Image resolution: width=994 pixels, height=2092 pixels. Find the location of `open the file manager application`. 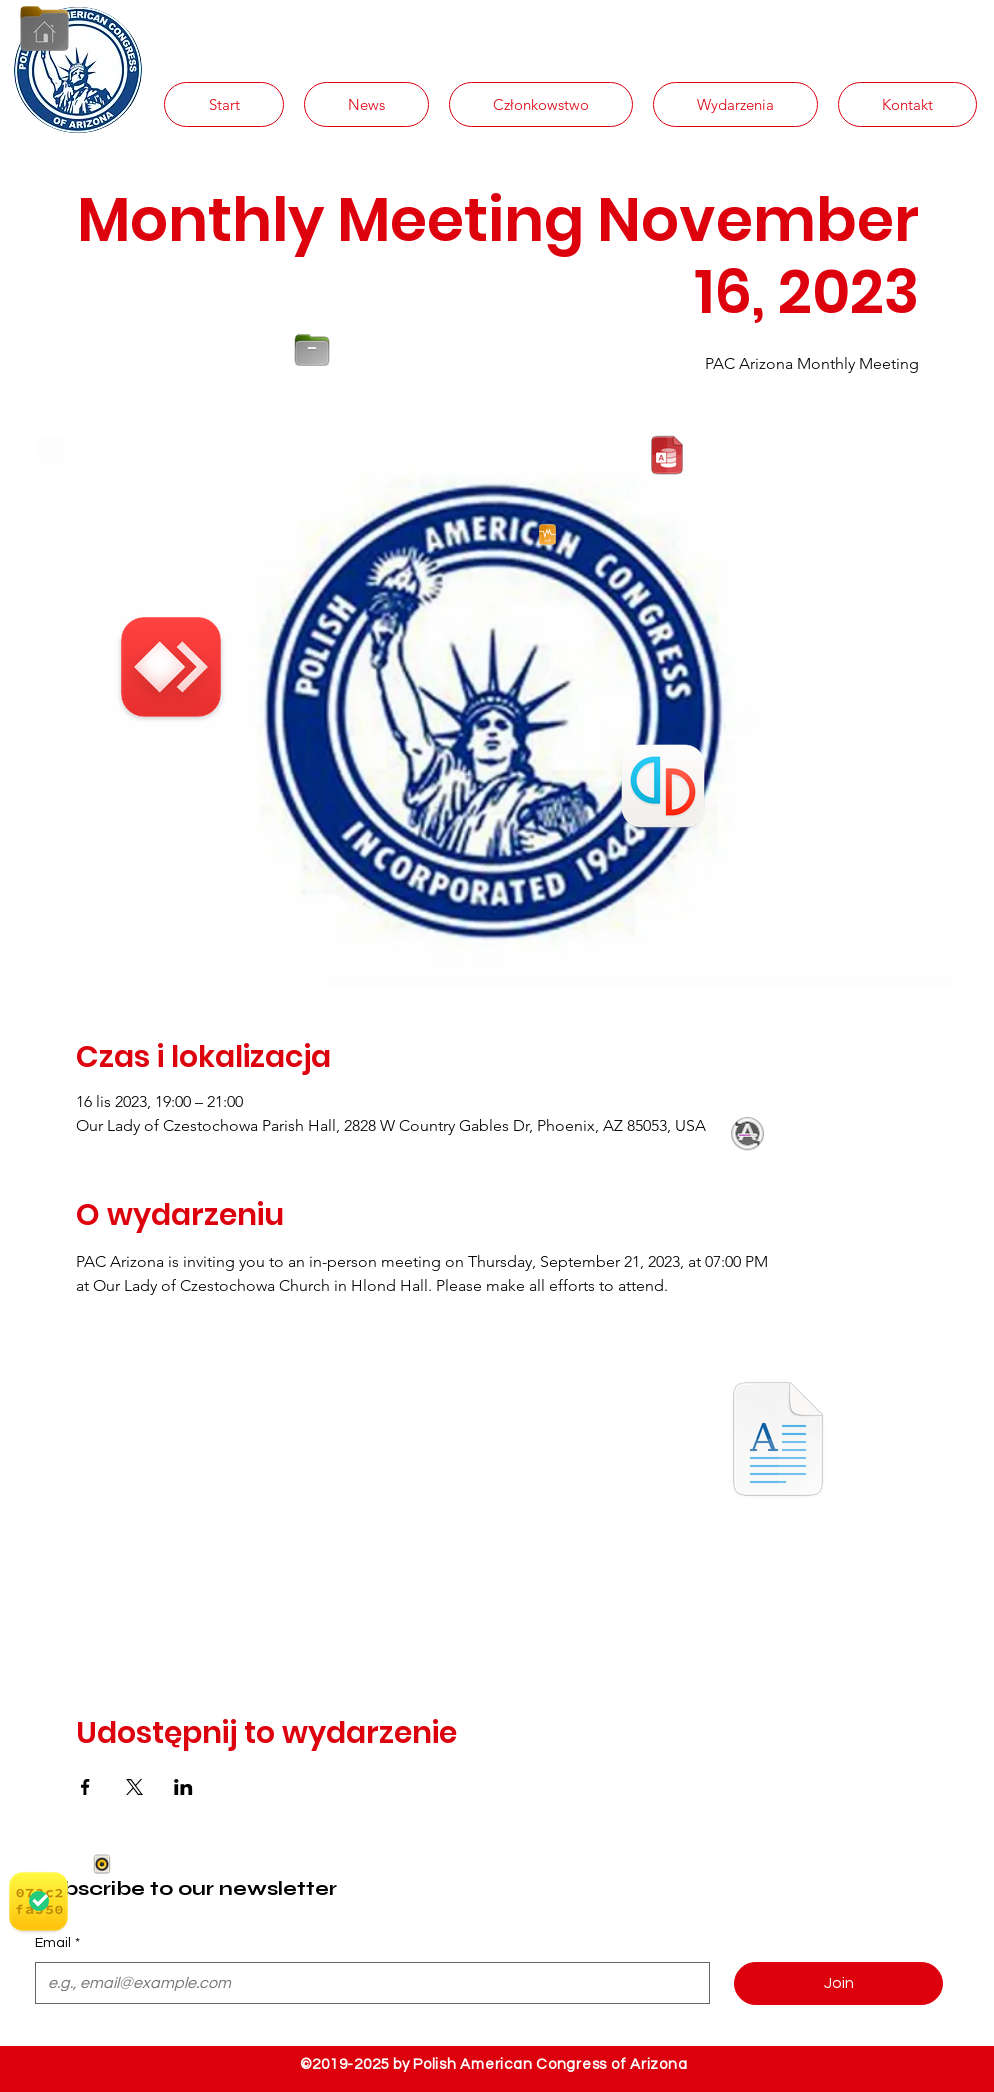

open the file manager application is located at coordinates (312, 350).